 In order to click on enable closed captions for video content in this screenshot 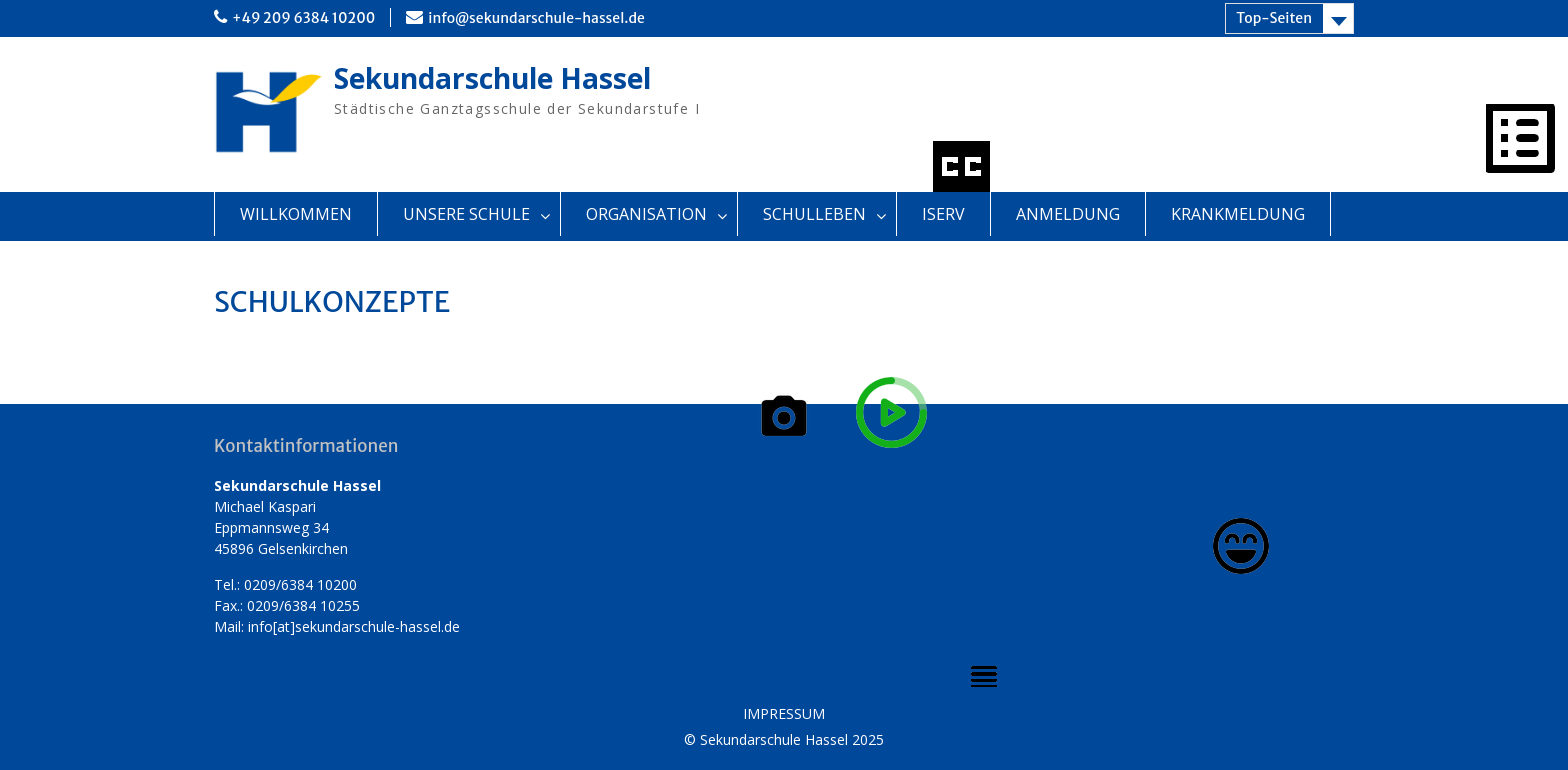, I will do `click(961, 166)`.